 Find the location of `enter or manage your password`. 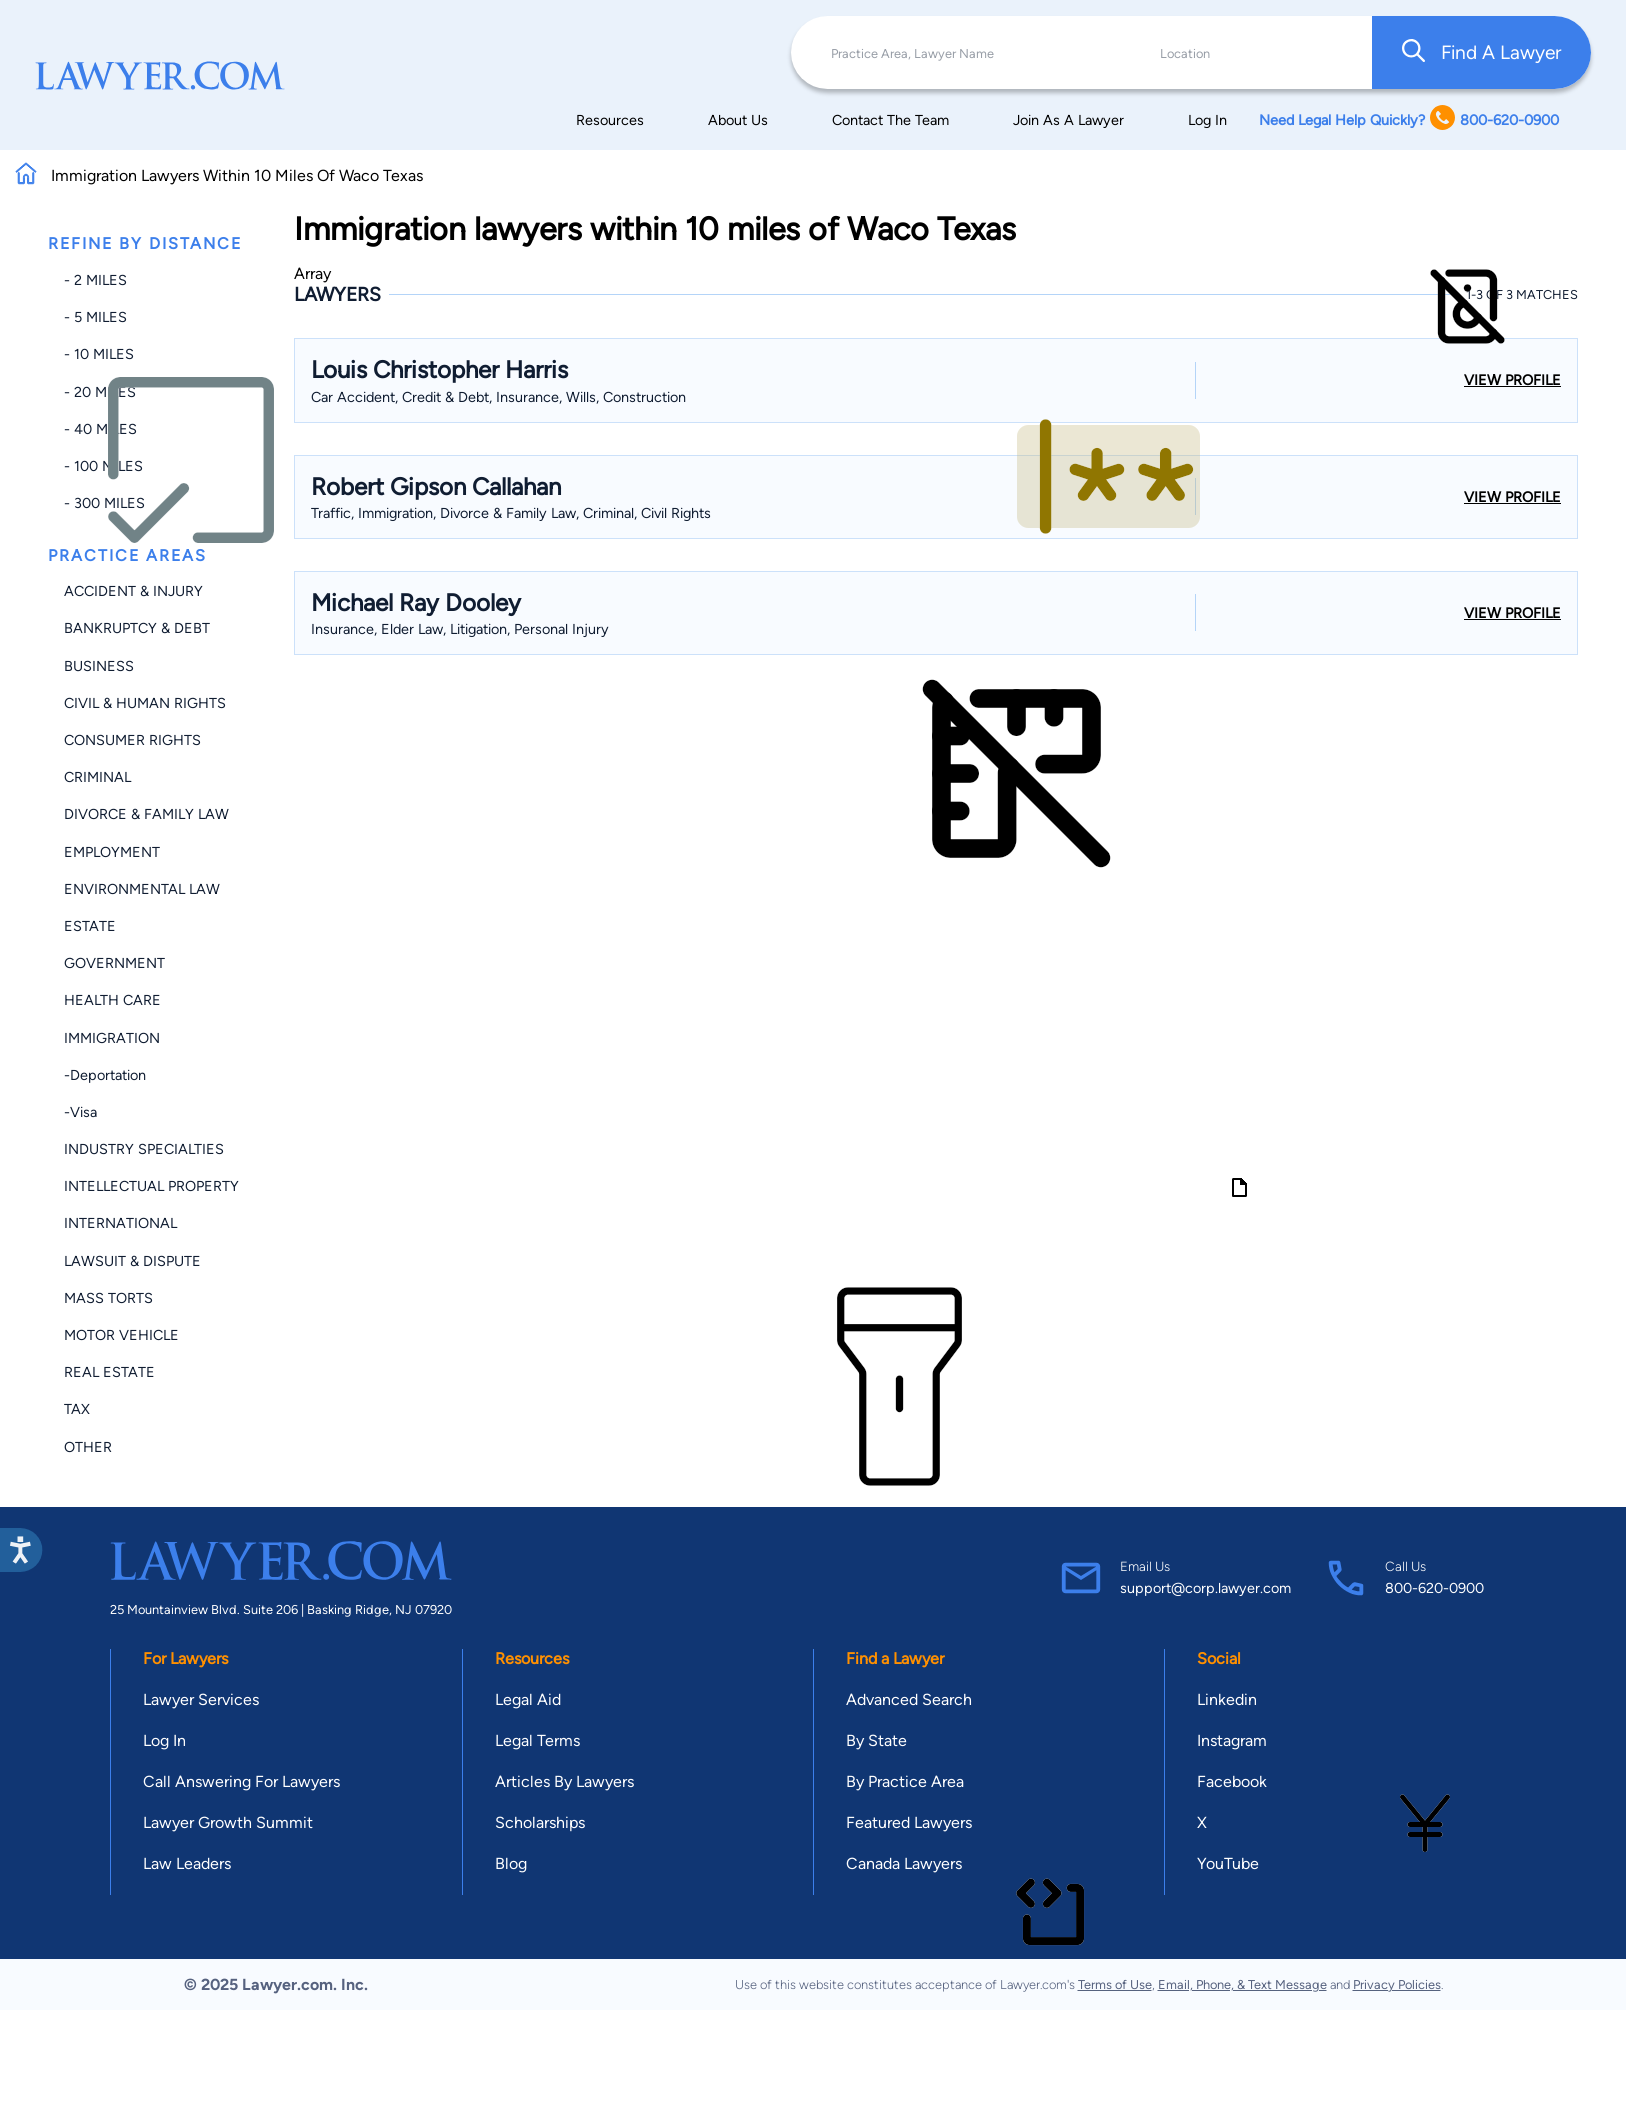

enter or manage your password is located at coordinates (1108, 476).